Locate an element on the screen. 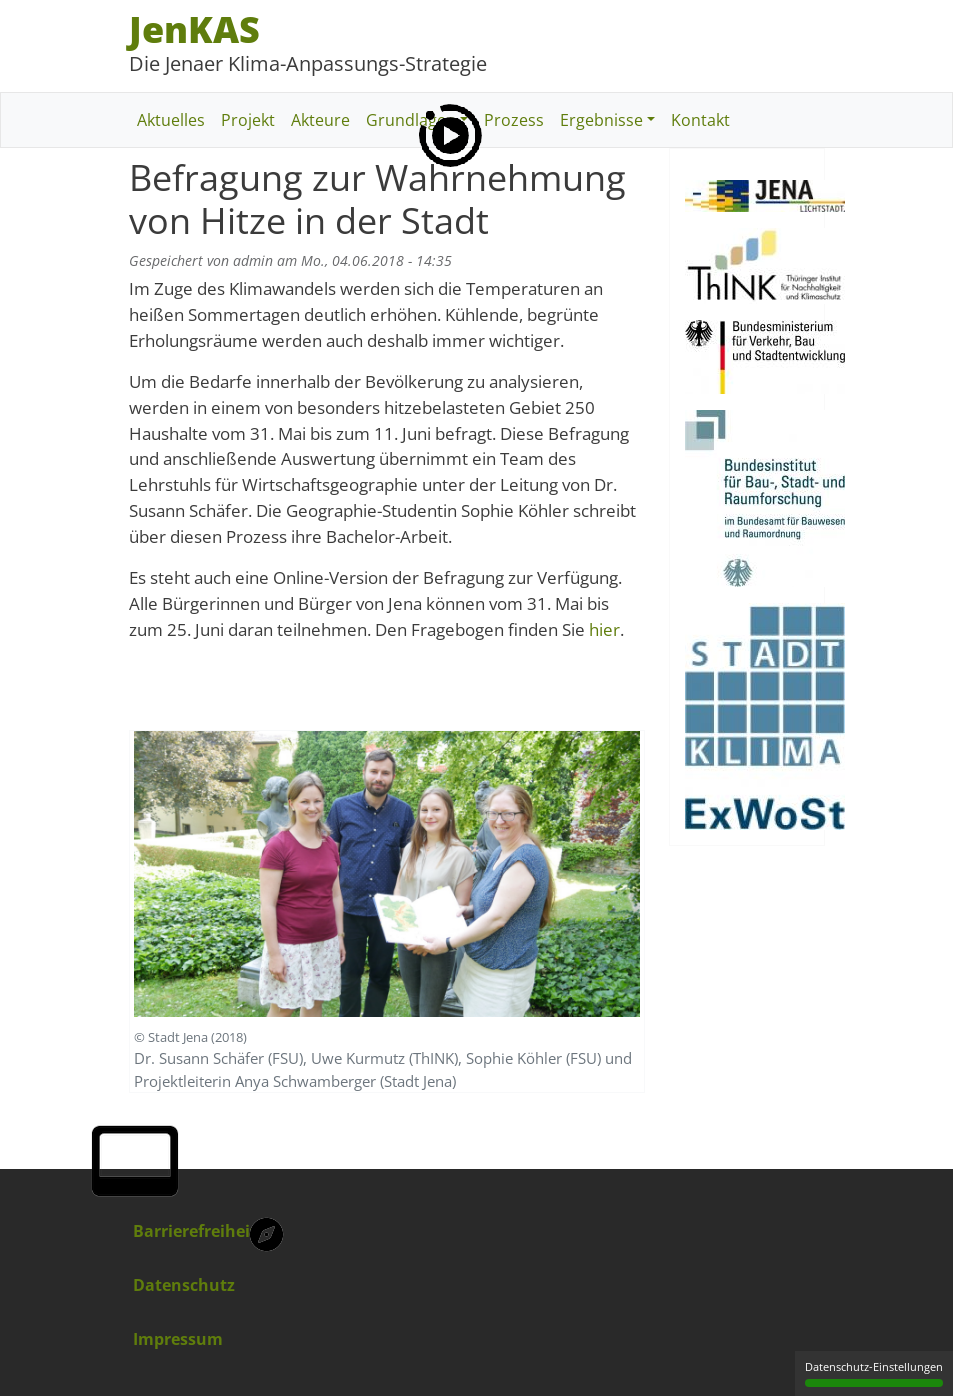 The height and width of the screenshot is (1396, 953). enable motion photos capture is located at coordinates (450, 135).